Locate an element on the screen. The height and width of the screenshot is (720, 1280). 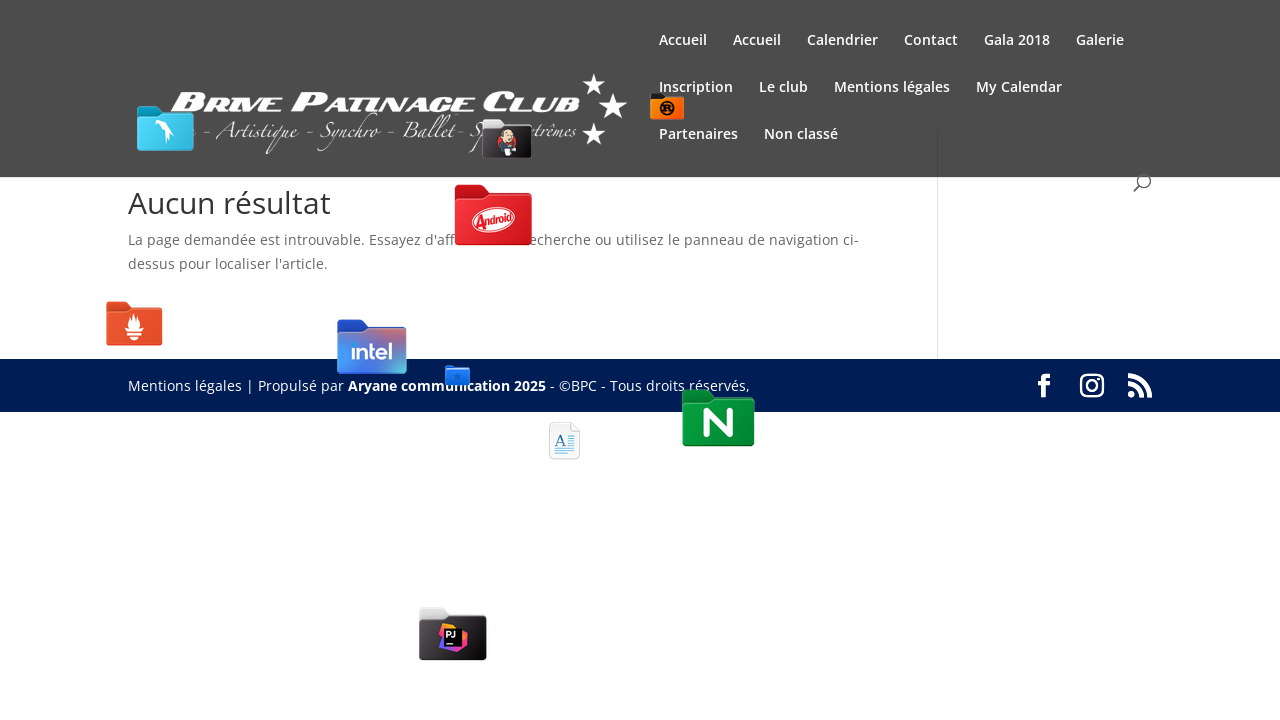
open jetbrains projector project folder is located at coordinates (452, 635).